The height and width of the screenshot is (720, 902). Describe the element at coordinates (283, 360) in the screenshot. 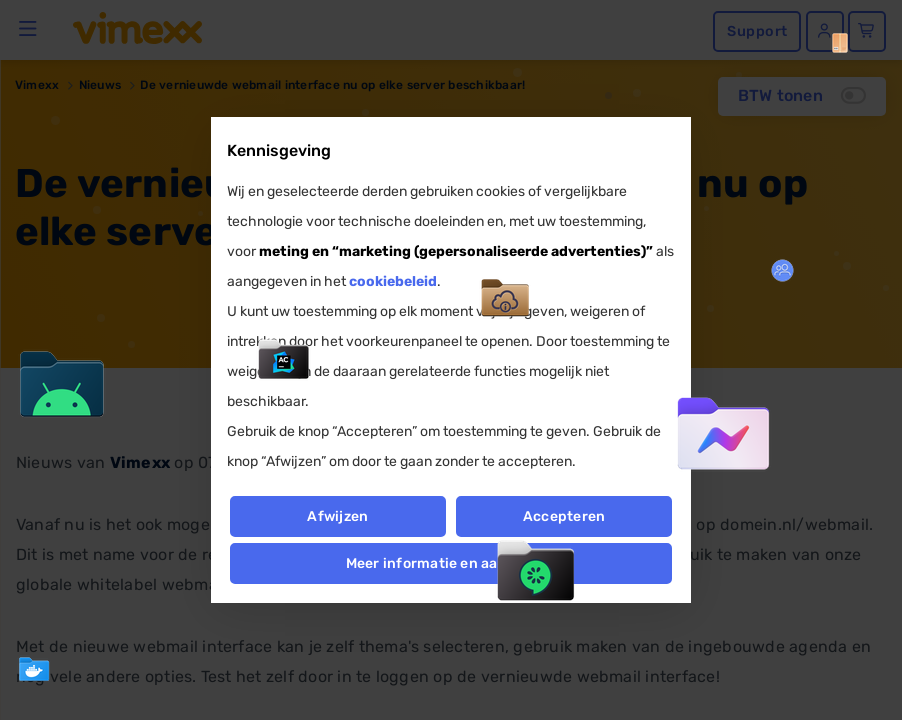

I see `open AppCode project folder` at that location.